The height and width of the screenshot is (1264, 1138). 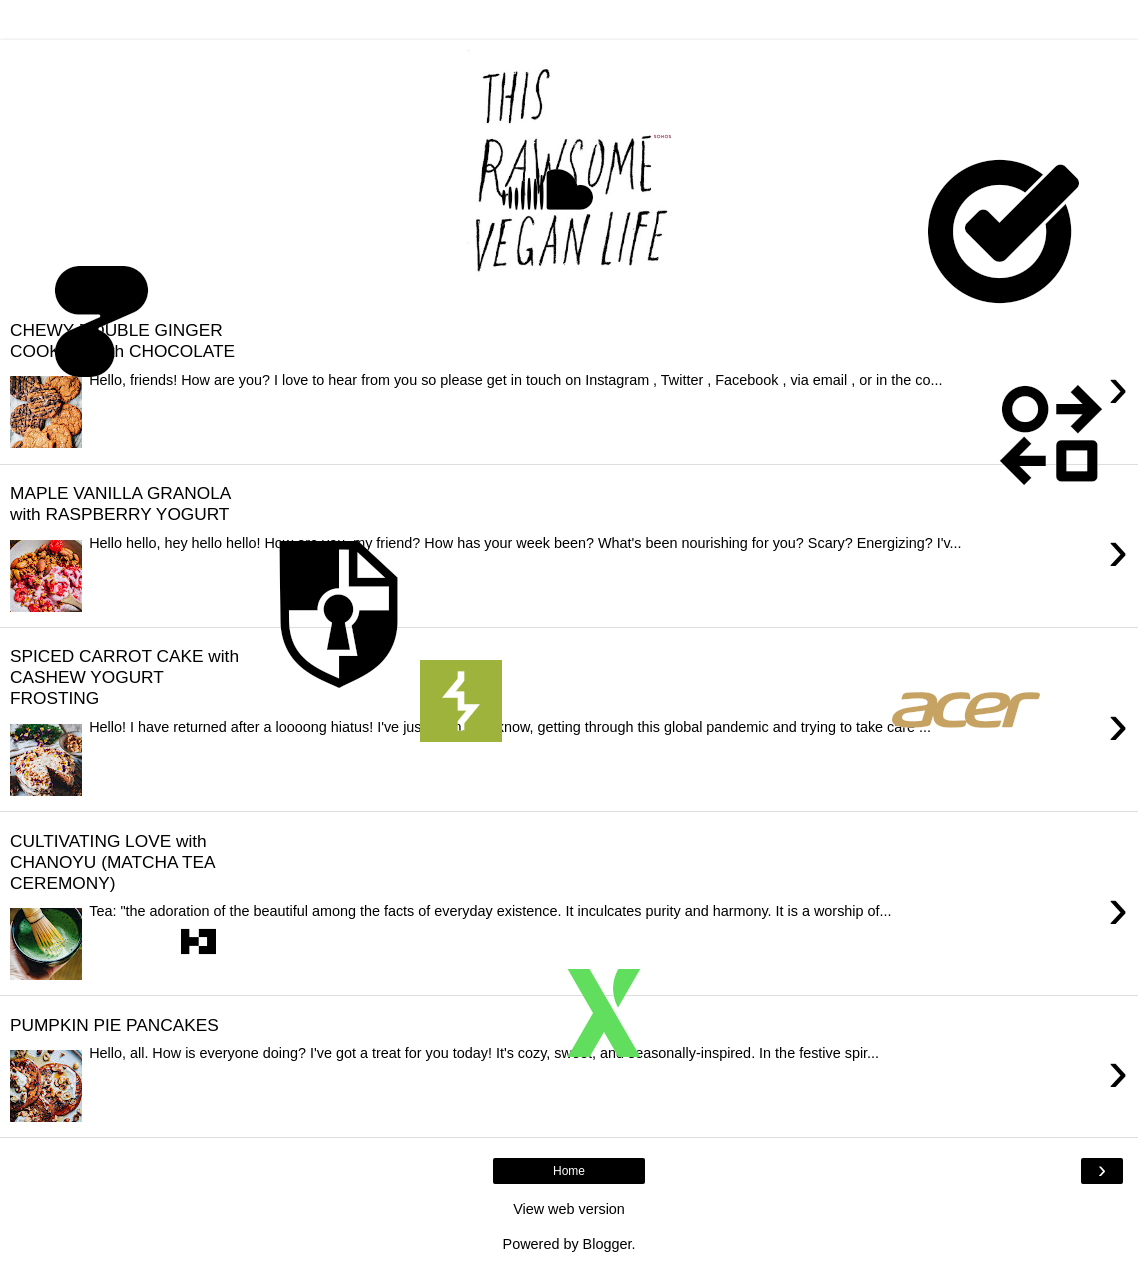 What do you see at coordinates (547, 189) in the screenshot?
I see `open SoundCloud app` at bounding box center [547, 189].